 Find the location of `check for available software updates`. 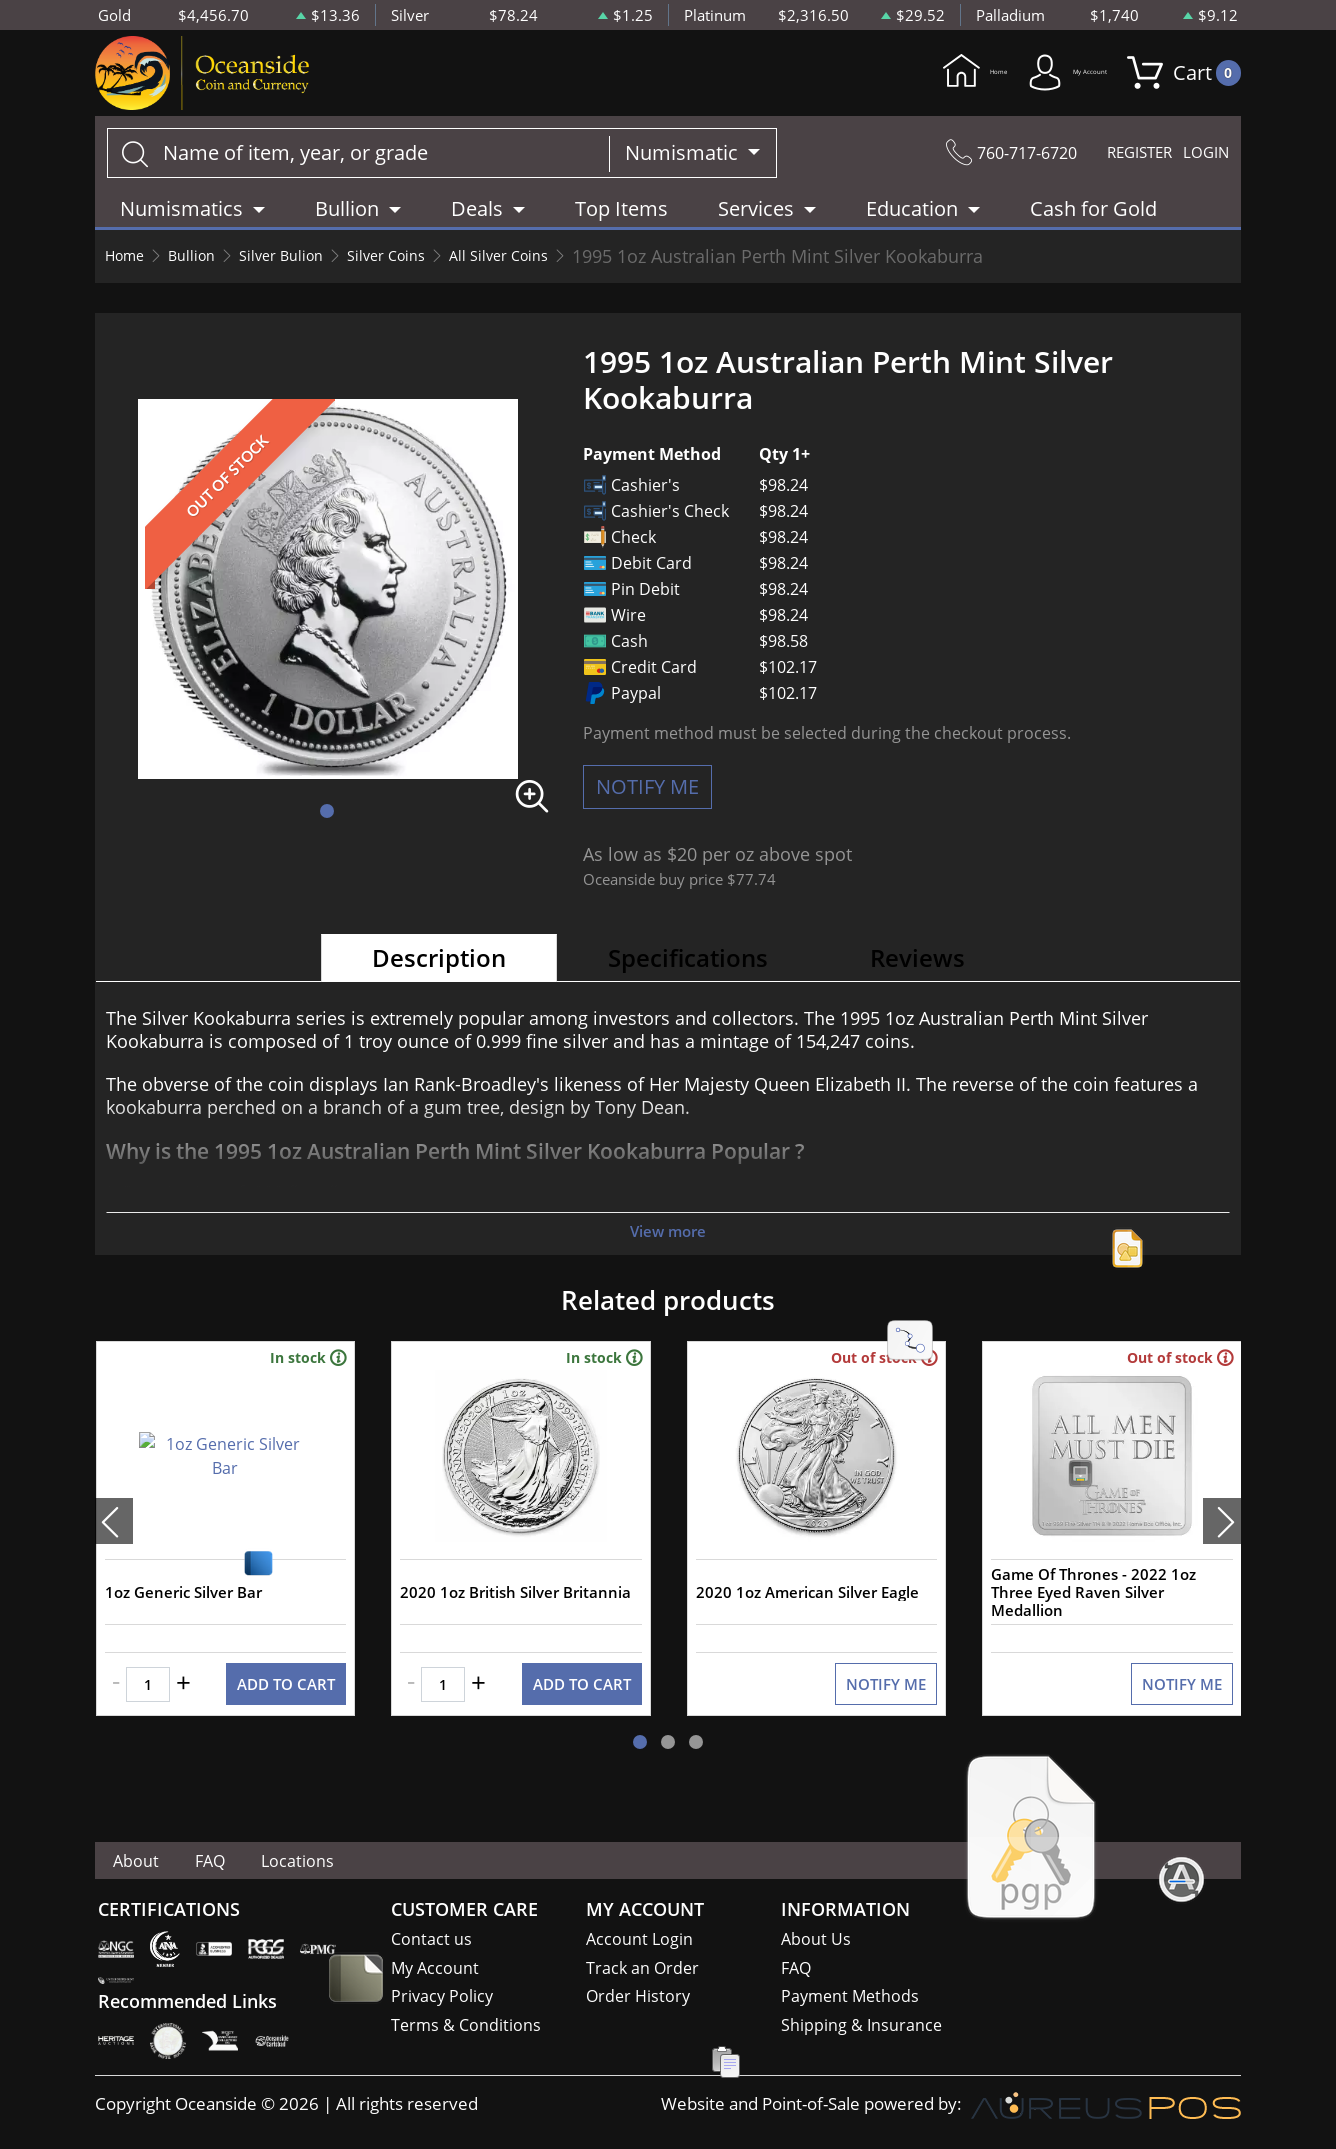

check for available software updates is located at coordinates (1181, 1879).